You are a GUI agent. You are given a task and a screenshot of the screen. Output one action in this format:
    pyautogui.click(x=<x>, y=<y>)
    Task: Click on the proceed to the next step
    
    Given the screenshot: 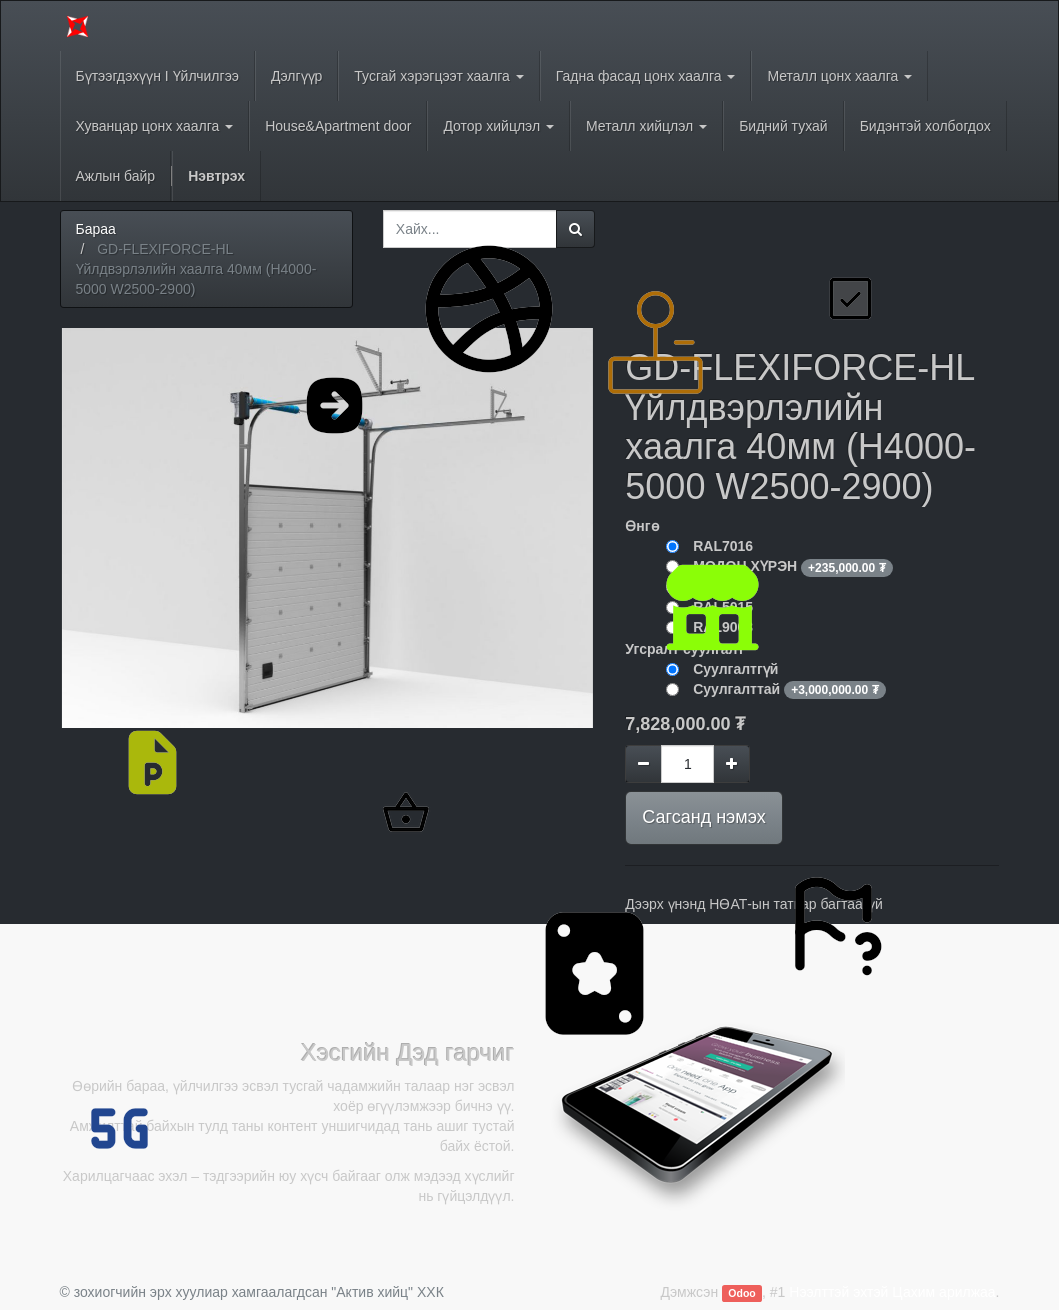 What is the action you would take?
    pyautogui.click(x=334, y=405)
    